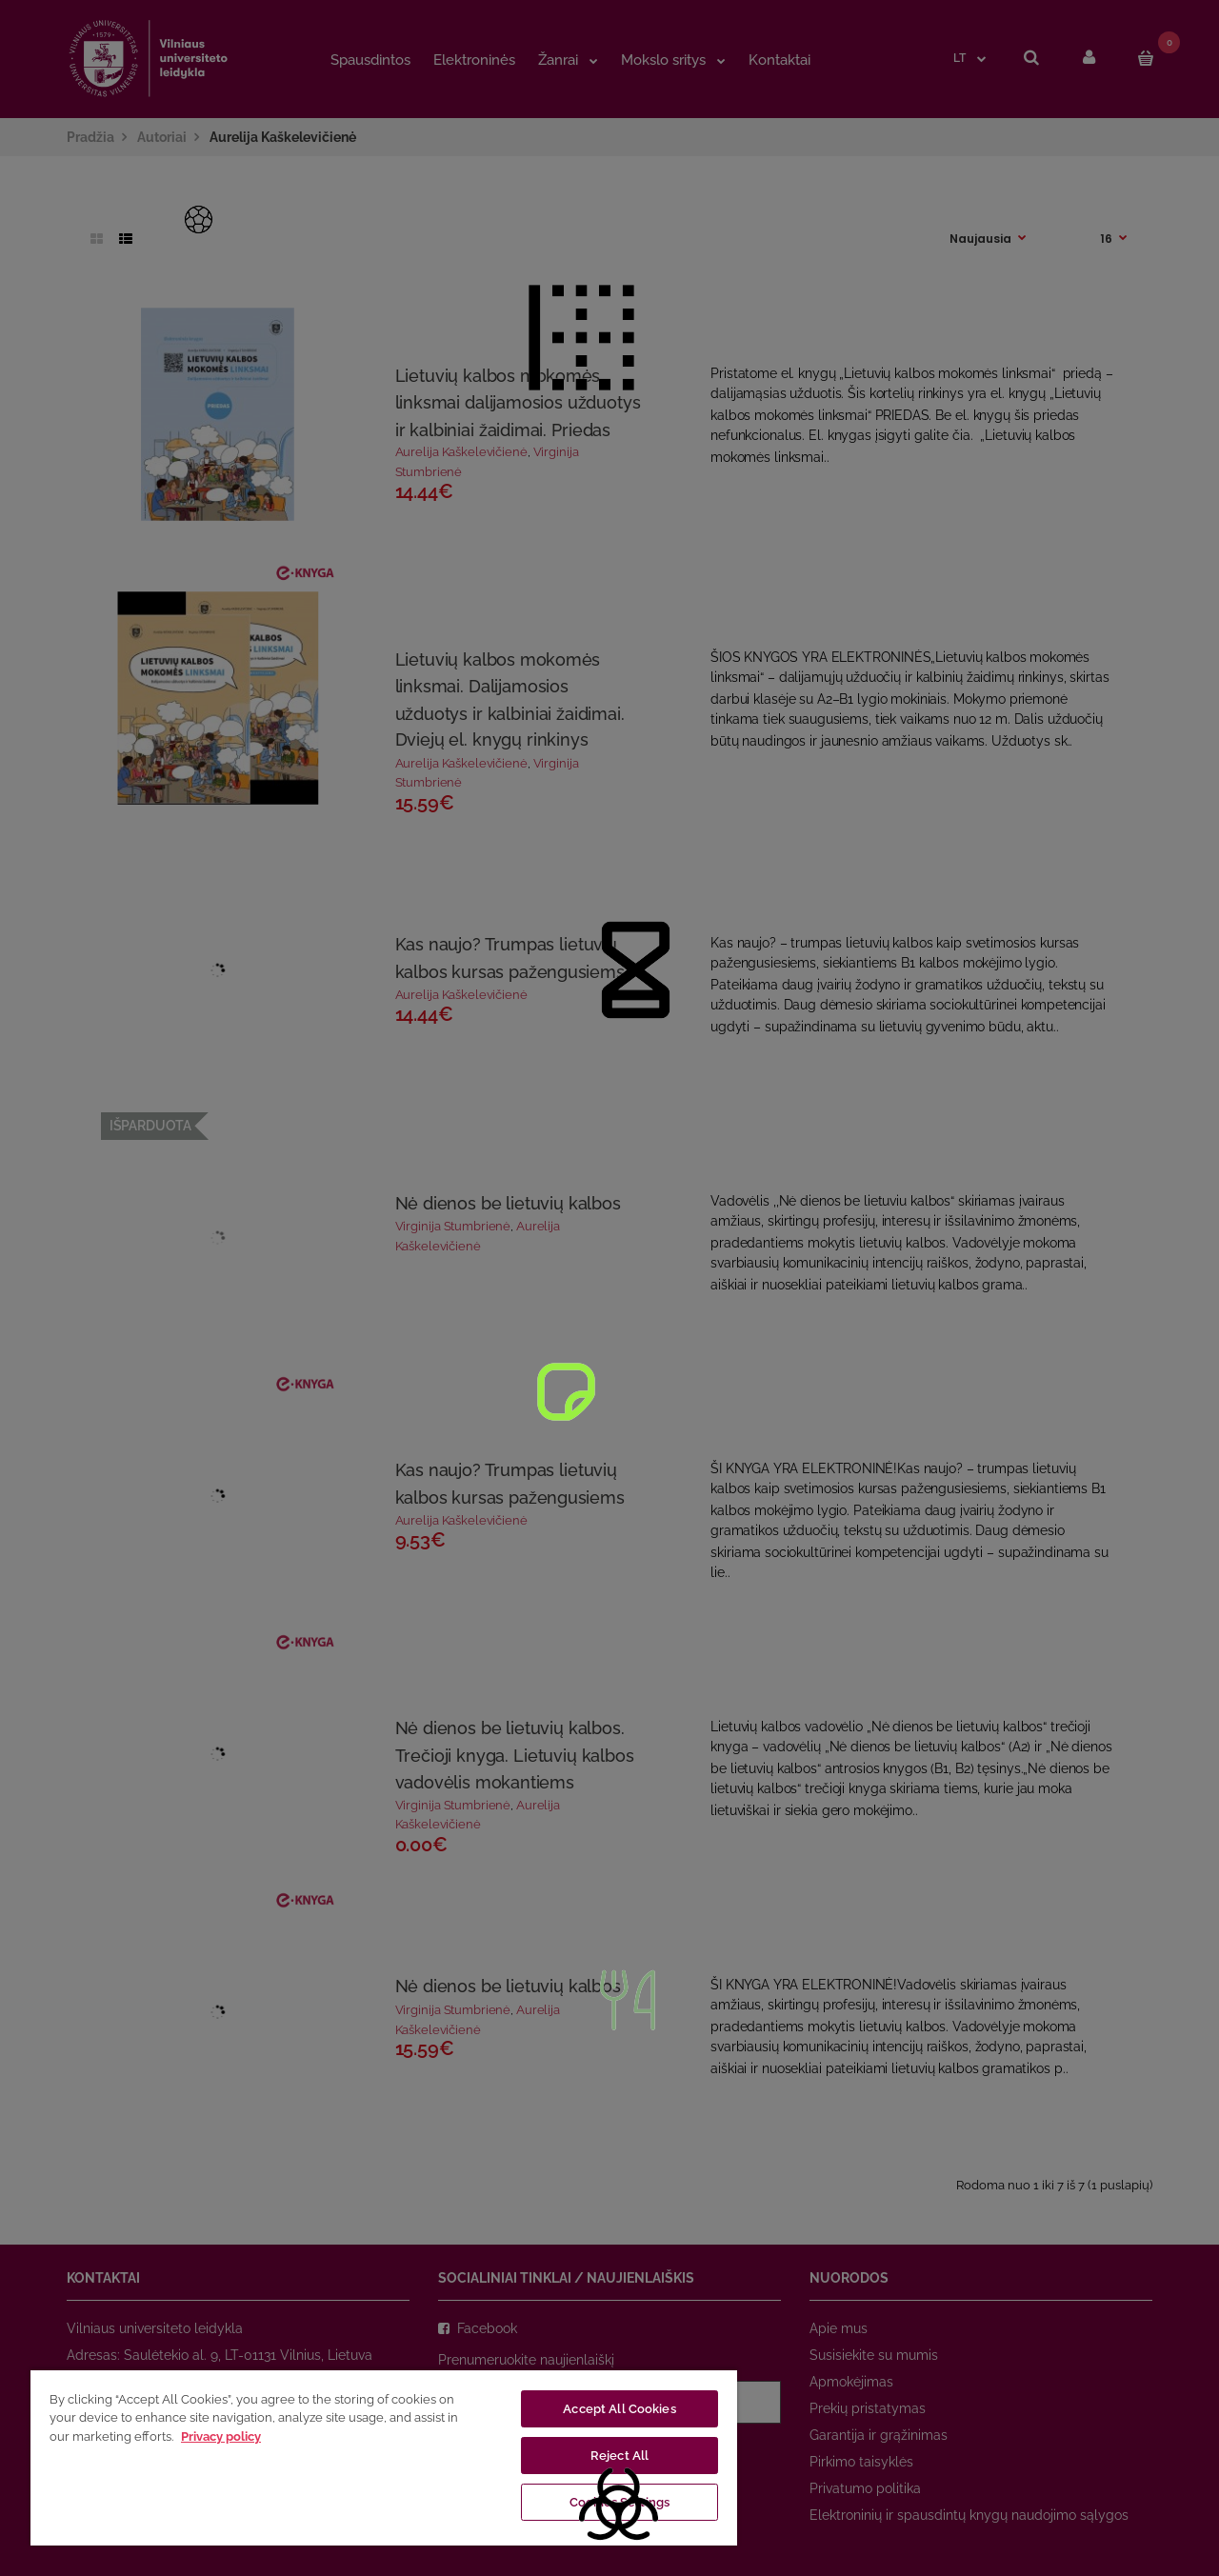 The width and height of the screenshot is (1219, 2576). What do you see at coordinates (581, 337) in the screenshot?
I see `apply border to left edge only` at bounding box center [581, 337].